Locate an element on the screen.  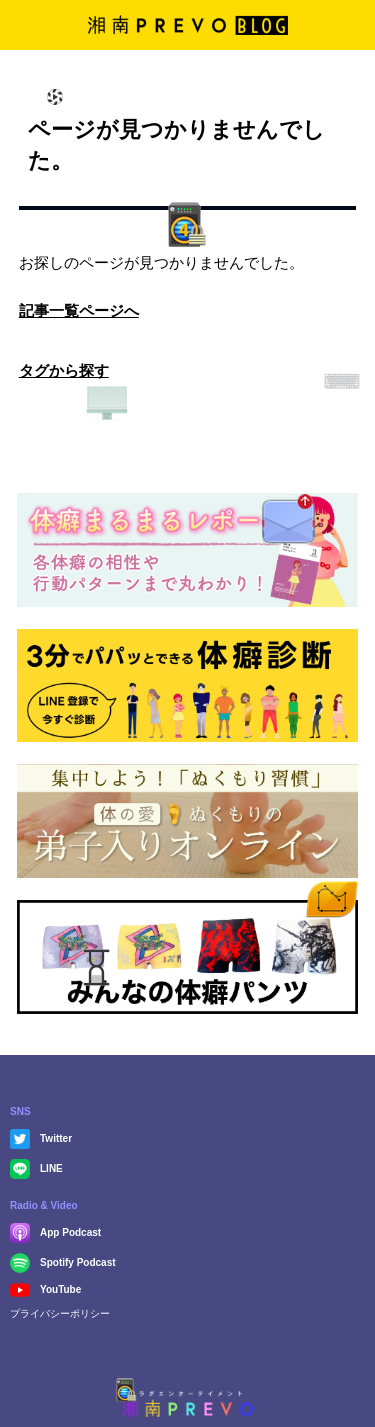
open lollypop music player is located at coordinates (55, 97).